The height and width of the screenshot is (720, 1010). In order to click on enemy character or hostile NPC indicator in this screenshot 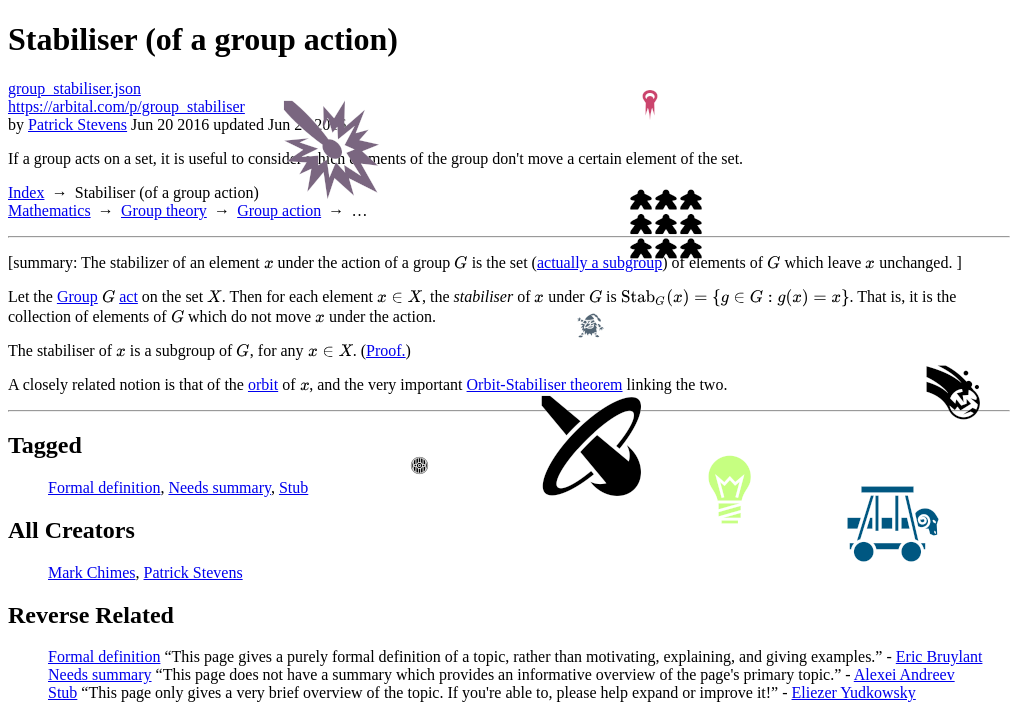, I will do `click(590, 325)`.